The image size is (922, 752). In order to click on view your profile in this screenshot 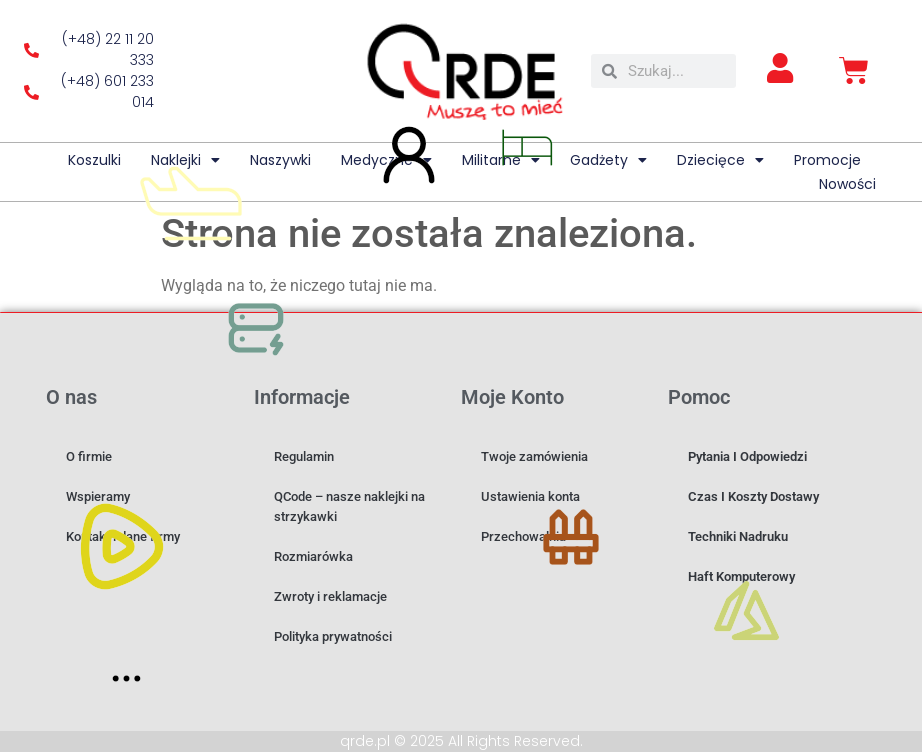, I will do `click(409, 155)`.